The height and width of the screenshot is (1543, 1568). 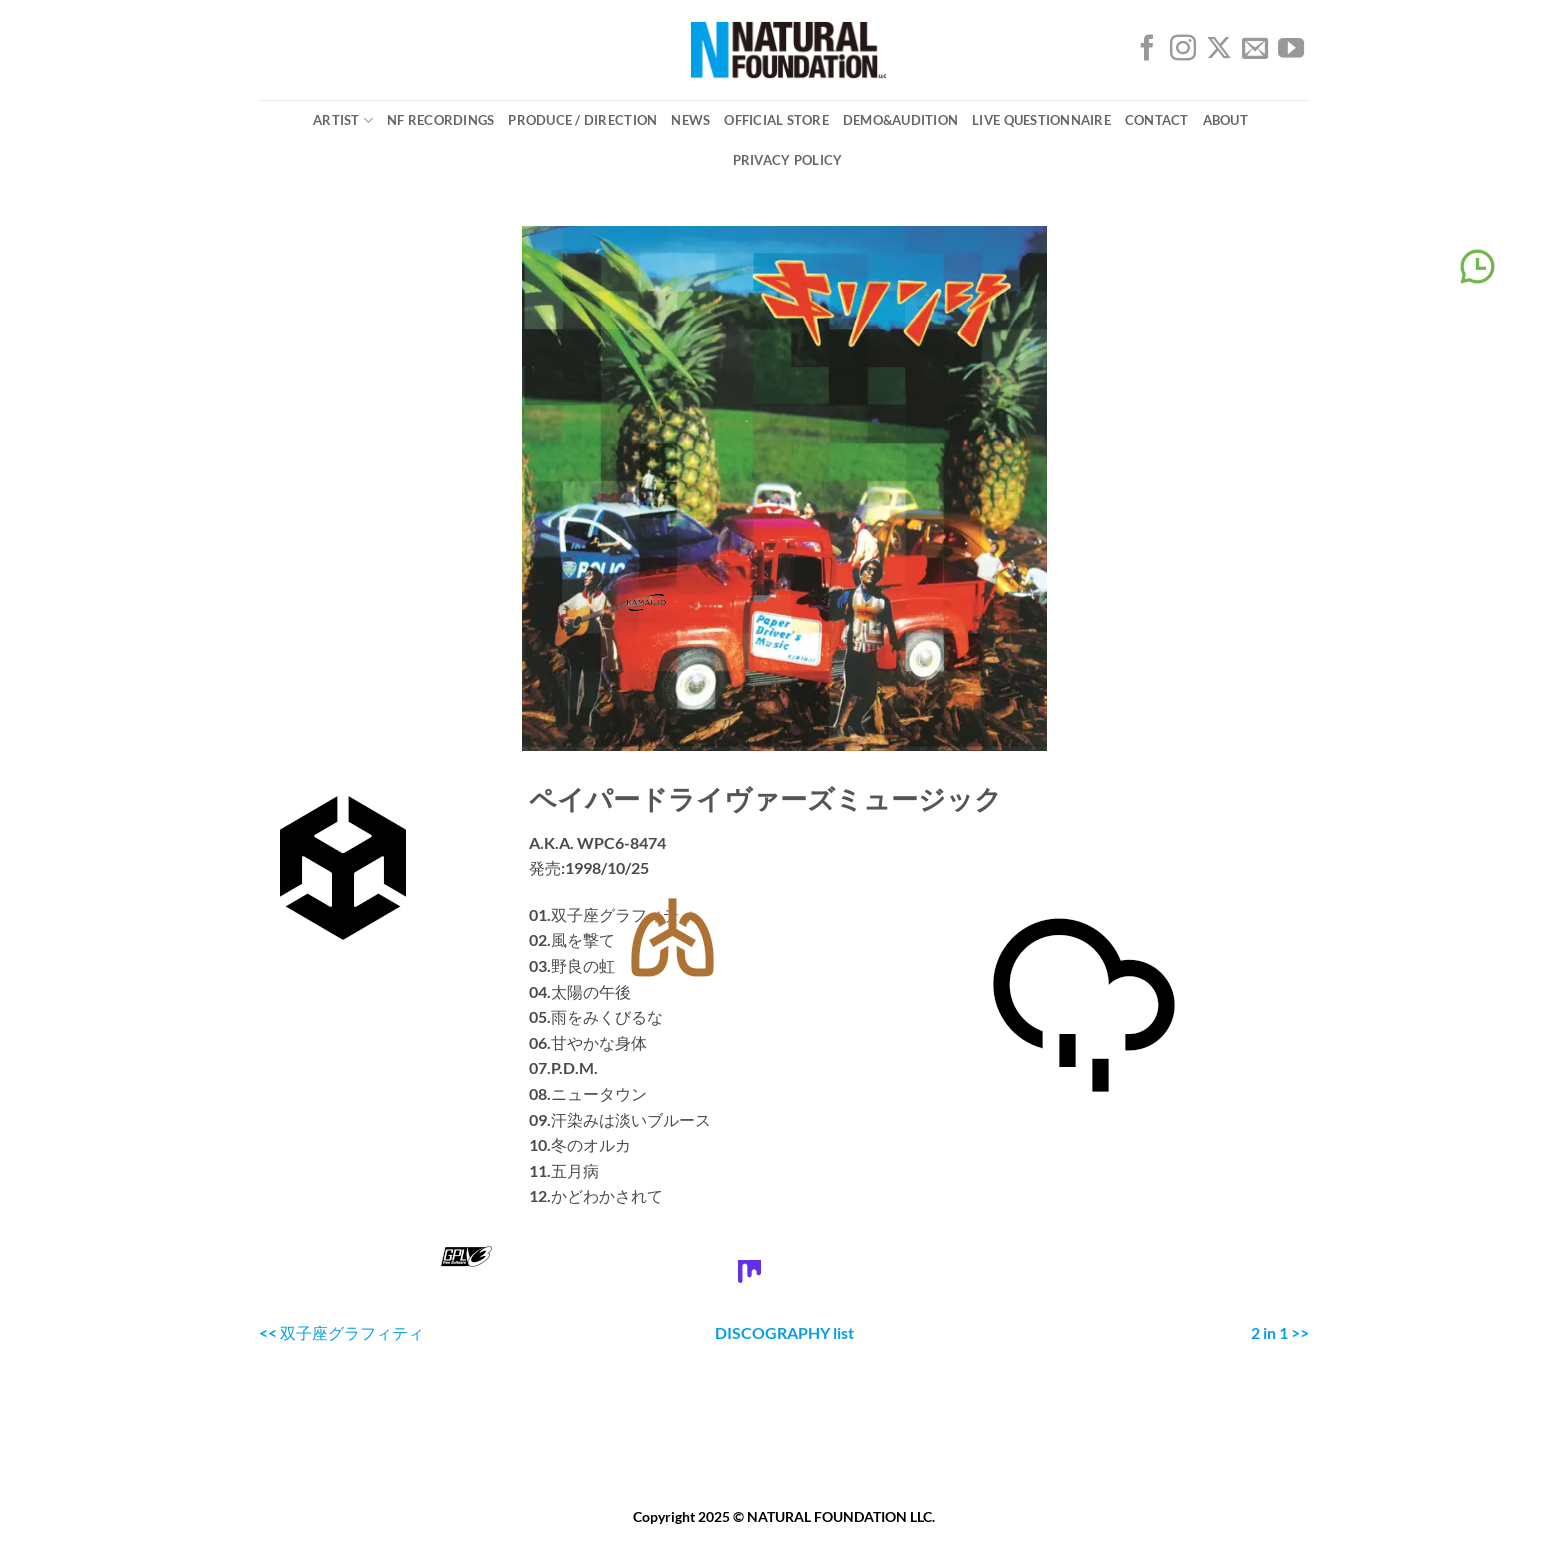 What do you see at coordinates (1084, 1001) in the screenshot?
I see `indicates light rain or drizzle conditions` at bounding box center [1084, 1001].